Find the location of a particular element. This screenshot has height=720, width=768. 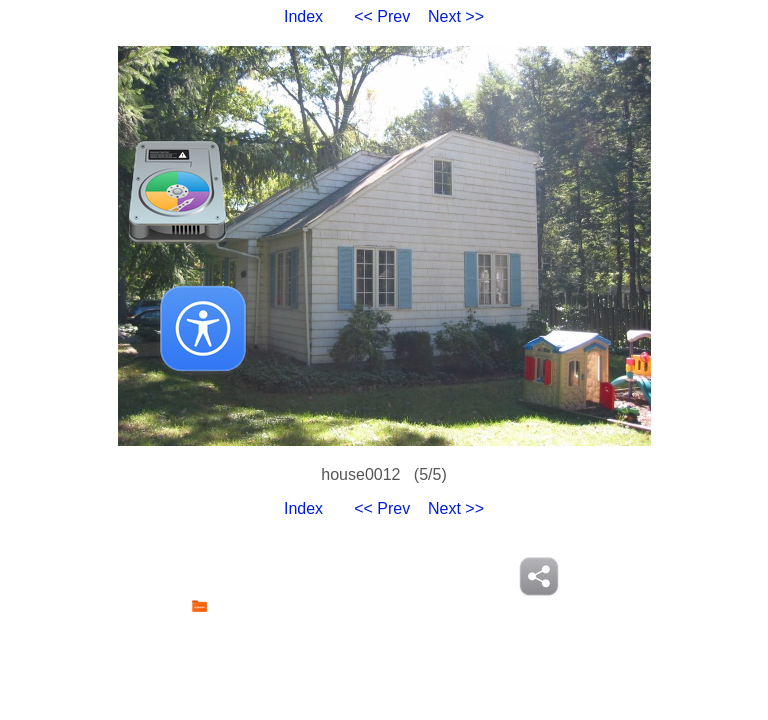

open xiaomi files folder is located at coordinates (199, 606).